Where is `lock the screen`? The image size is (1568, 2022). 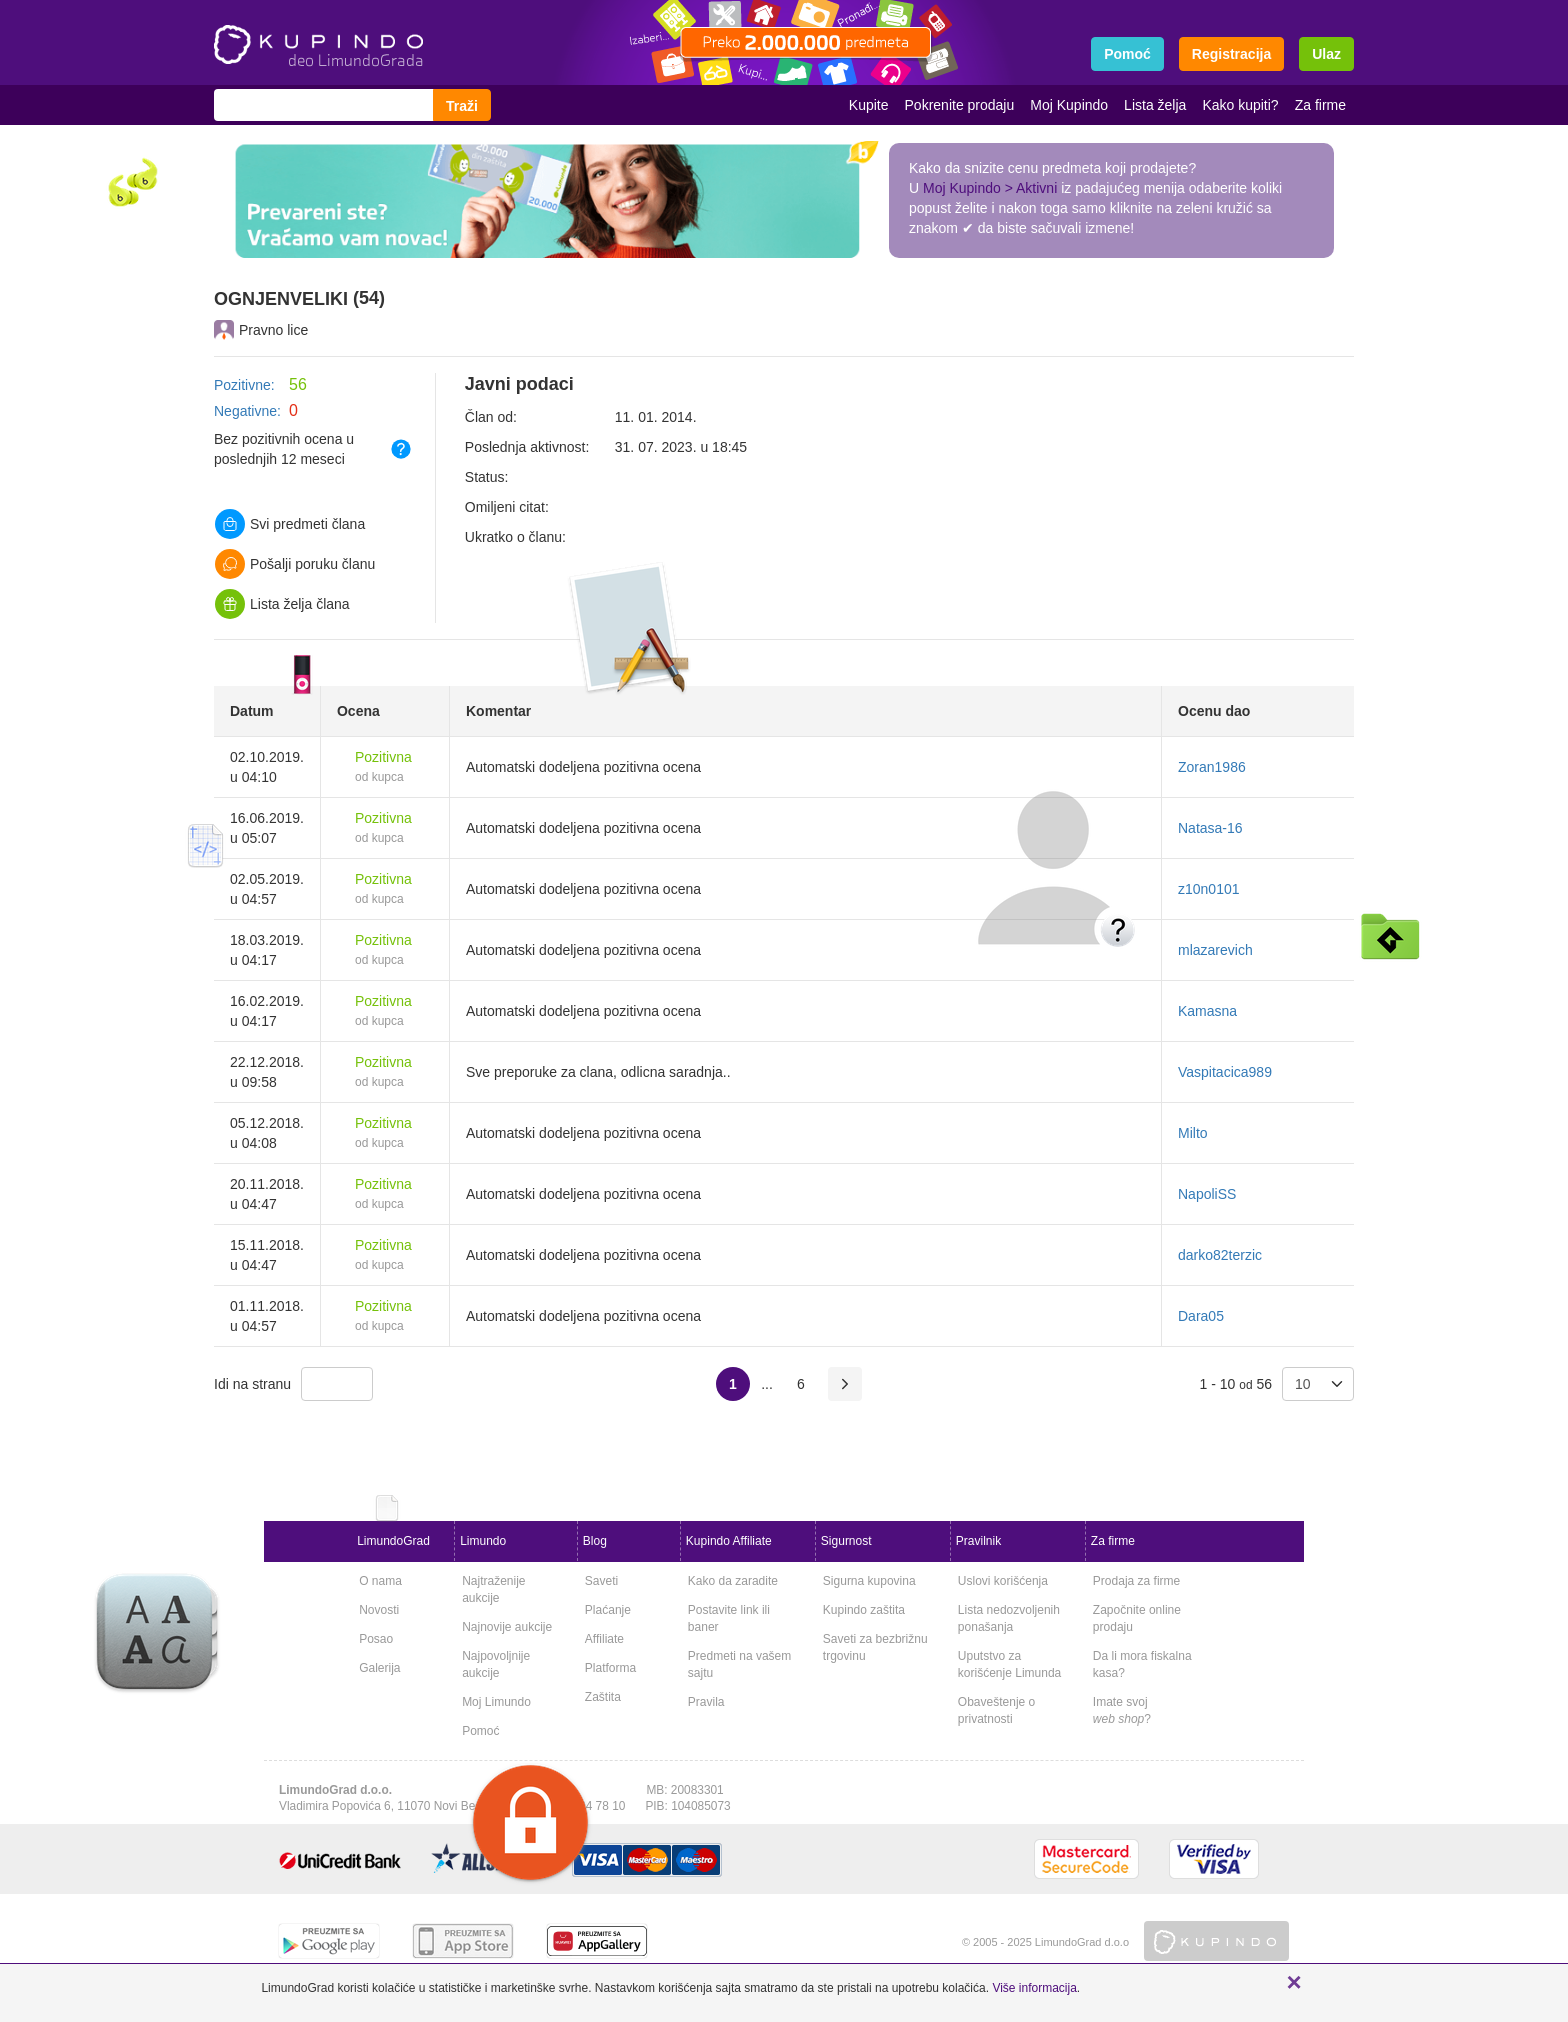
lock the screen is located at coordinates (530, 1822).